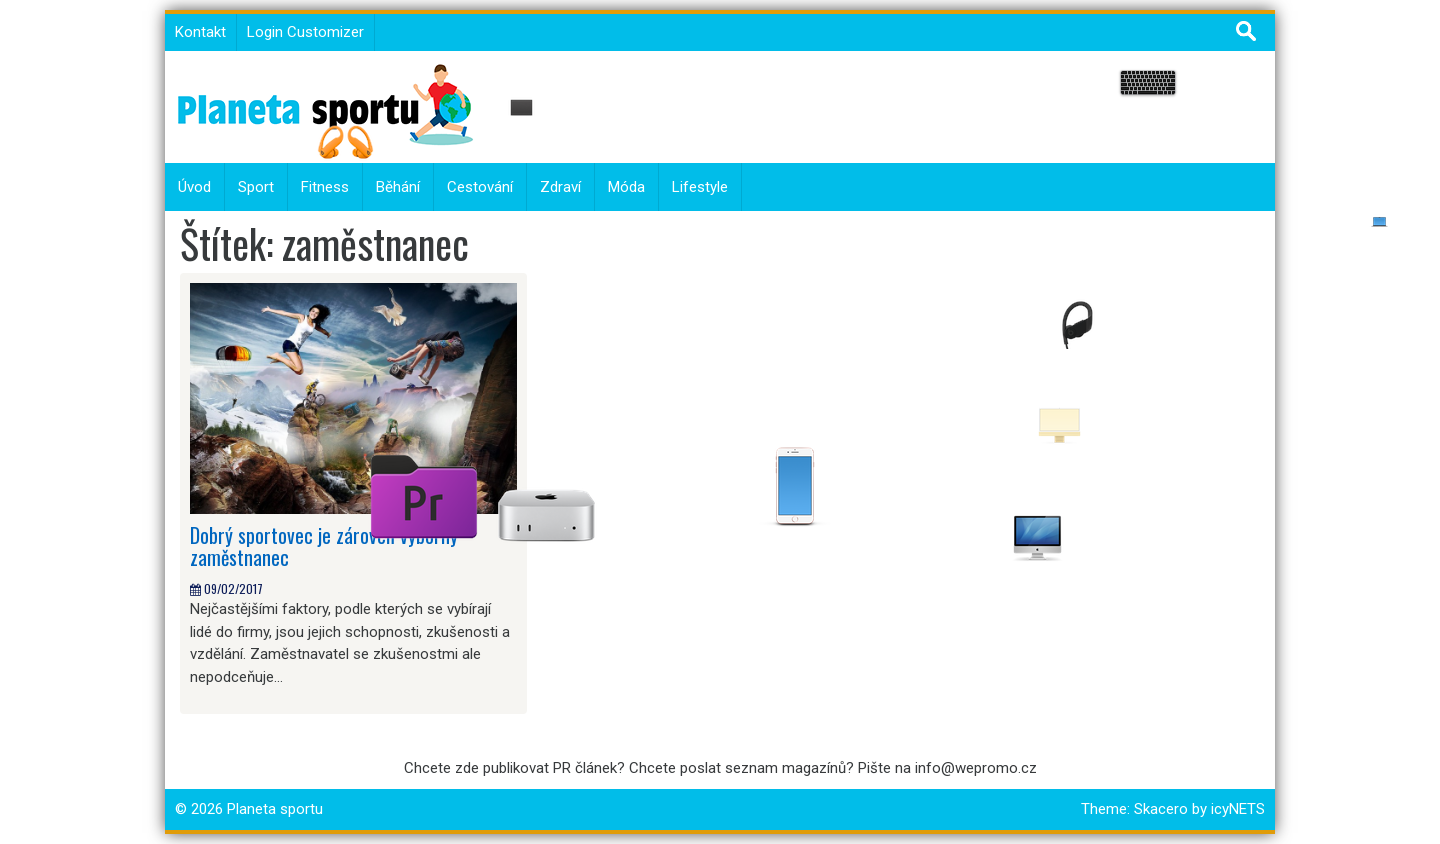 Image resolution: width=1440 pixels, height=844 pixels. Describe the element at coordinates (546, 514) in the screenshot. I see `represents a mac mini device in system settings` at that location.